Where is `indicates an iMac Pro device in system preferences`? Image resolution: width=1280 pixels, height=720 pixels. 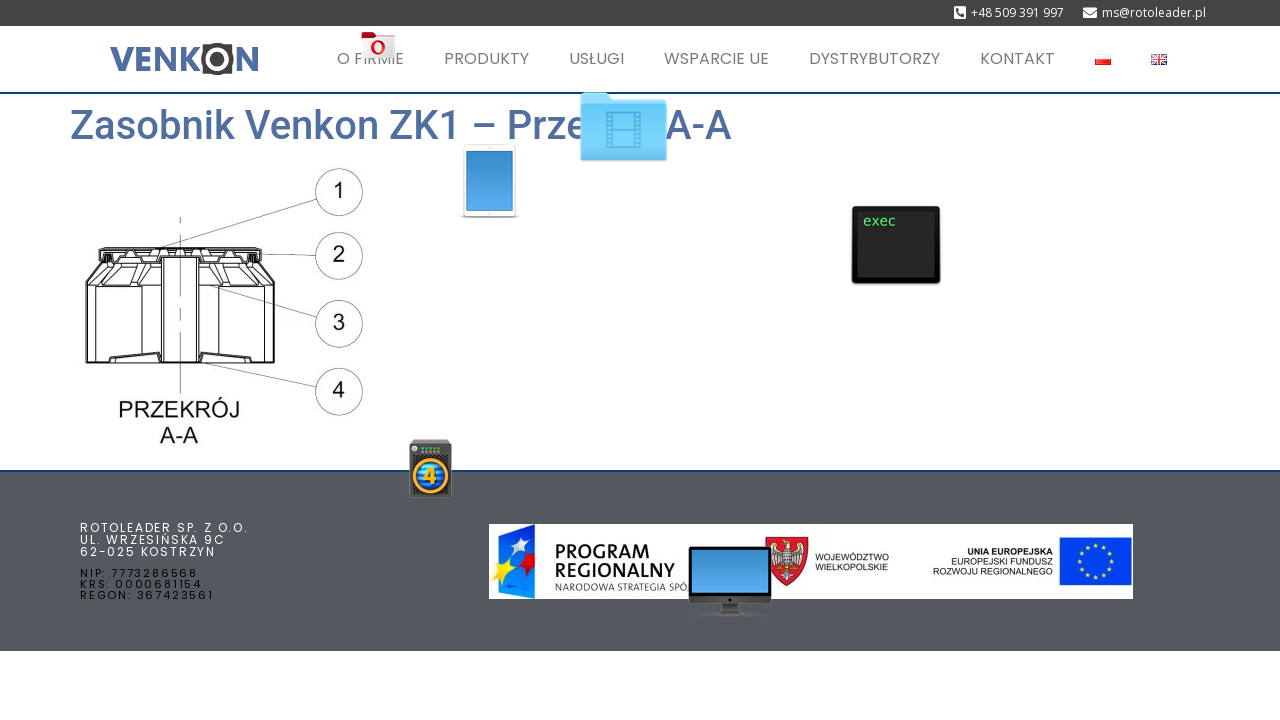 indicates an iMac Pro device in system preferences is located at coordinates (730, 577).